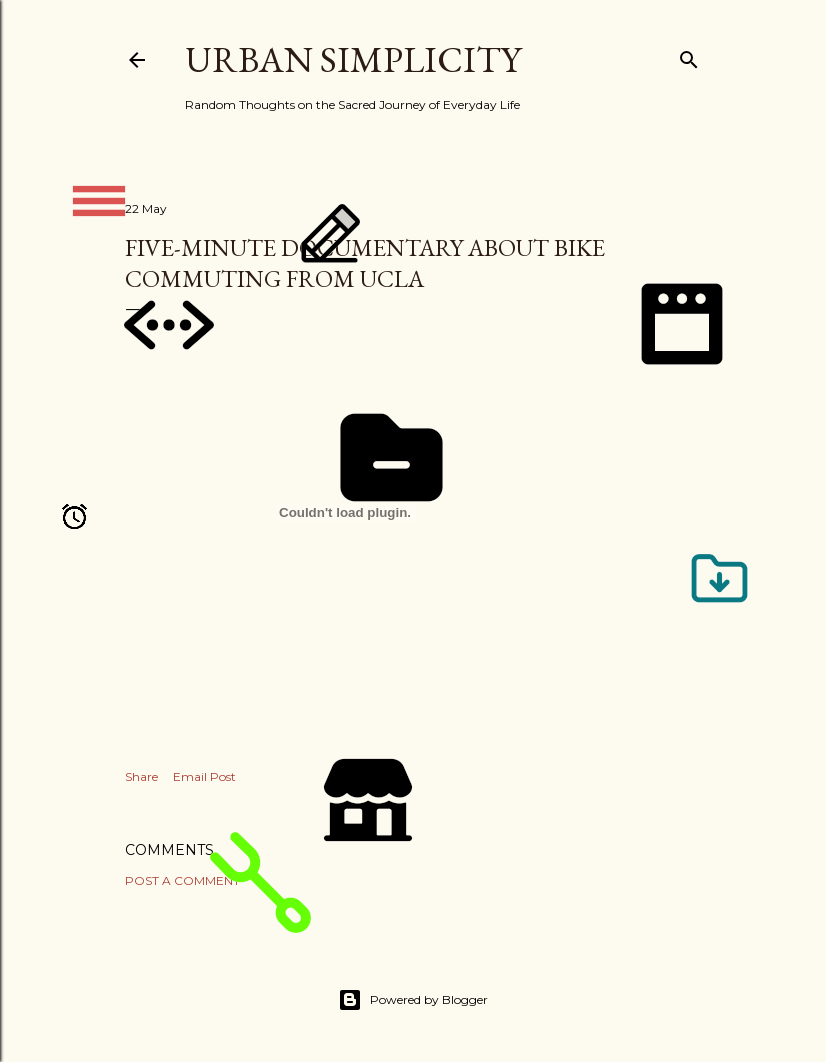  I want to click on edit text or content, so click(329, 234).